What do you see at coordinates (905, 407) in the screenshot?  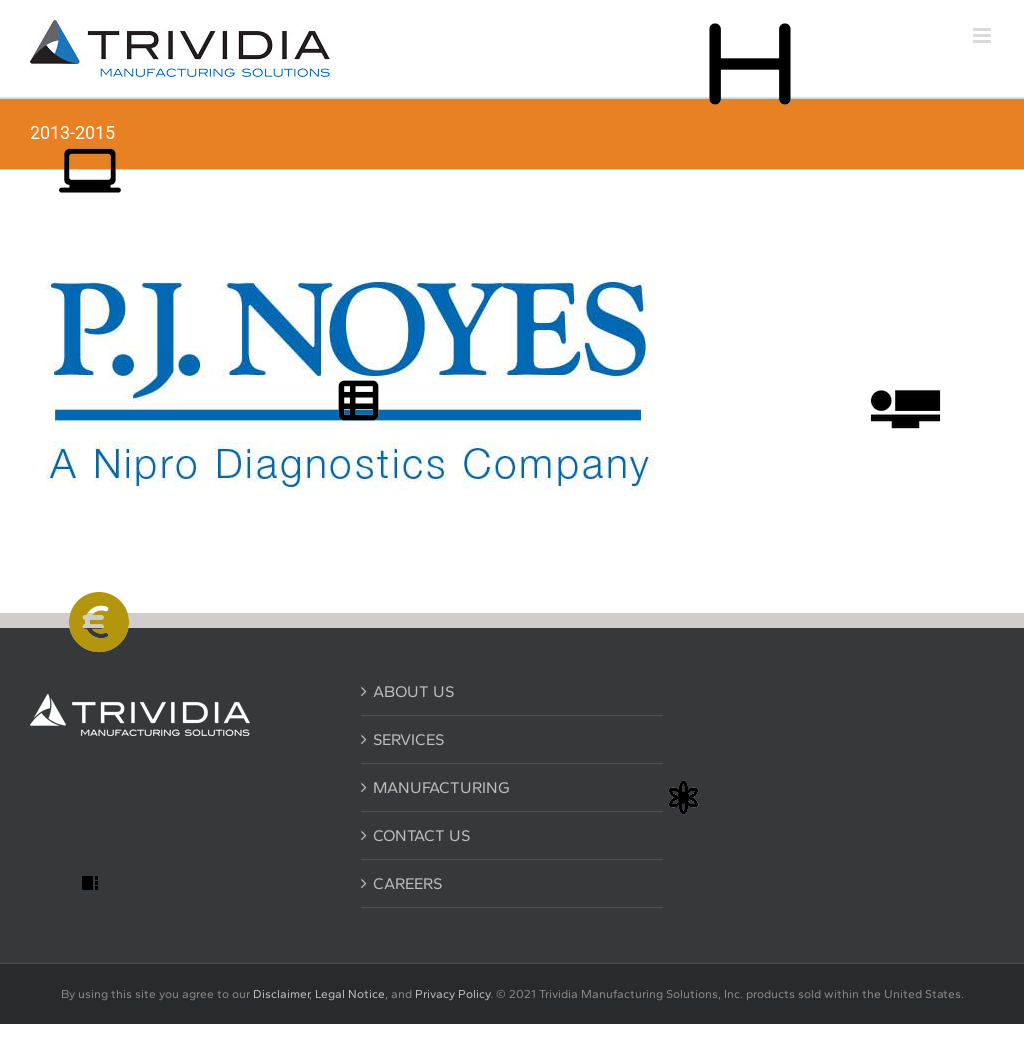 I see `select flat bed seat option for flight` at bounding box center [905, 407].